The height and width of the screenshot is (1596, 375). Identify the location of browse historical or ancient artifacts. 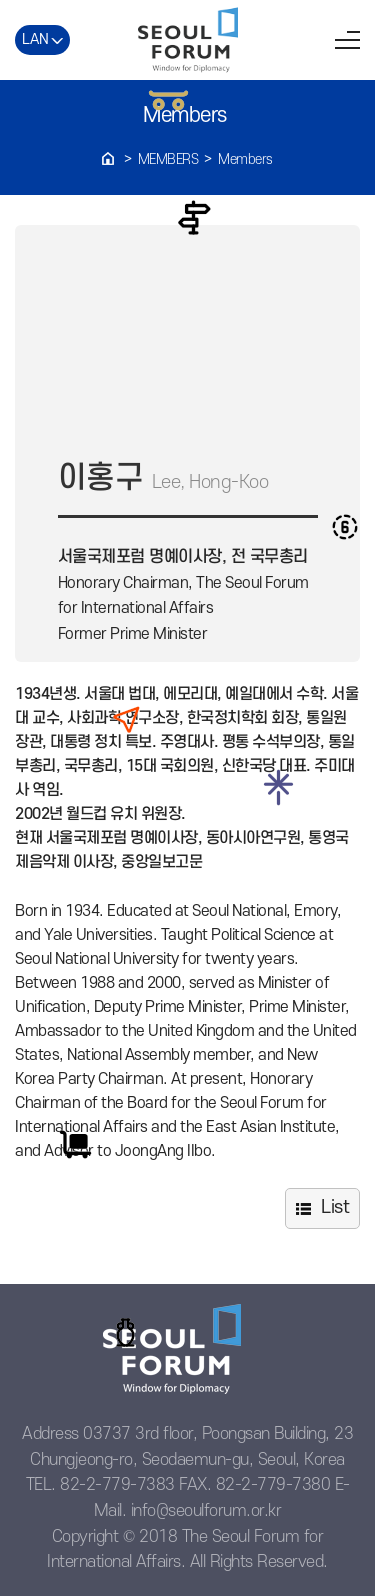
(125, 1332).